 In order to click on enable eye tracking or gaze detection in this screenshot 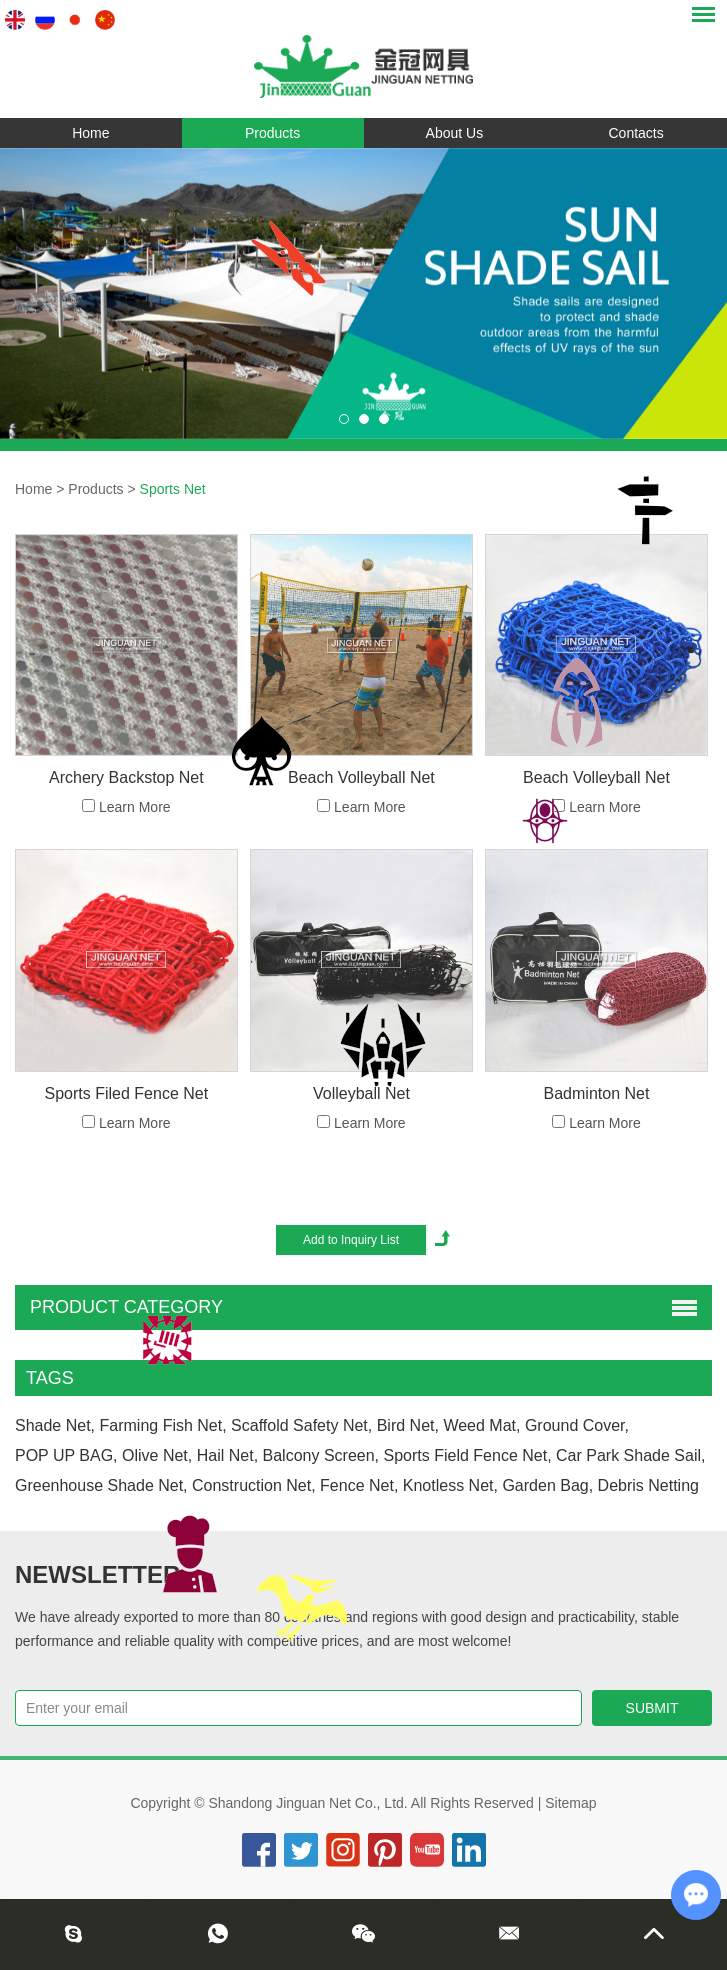, I will do `click(545, 821)`.